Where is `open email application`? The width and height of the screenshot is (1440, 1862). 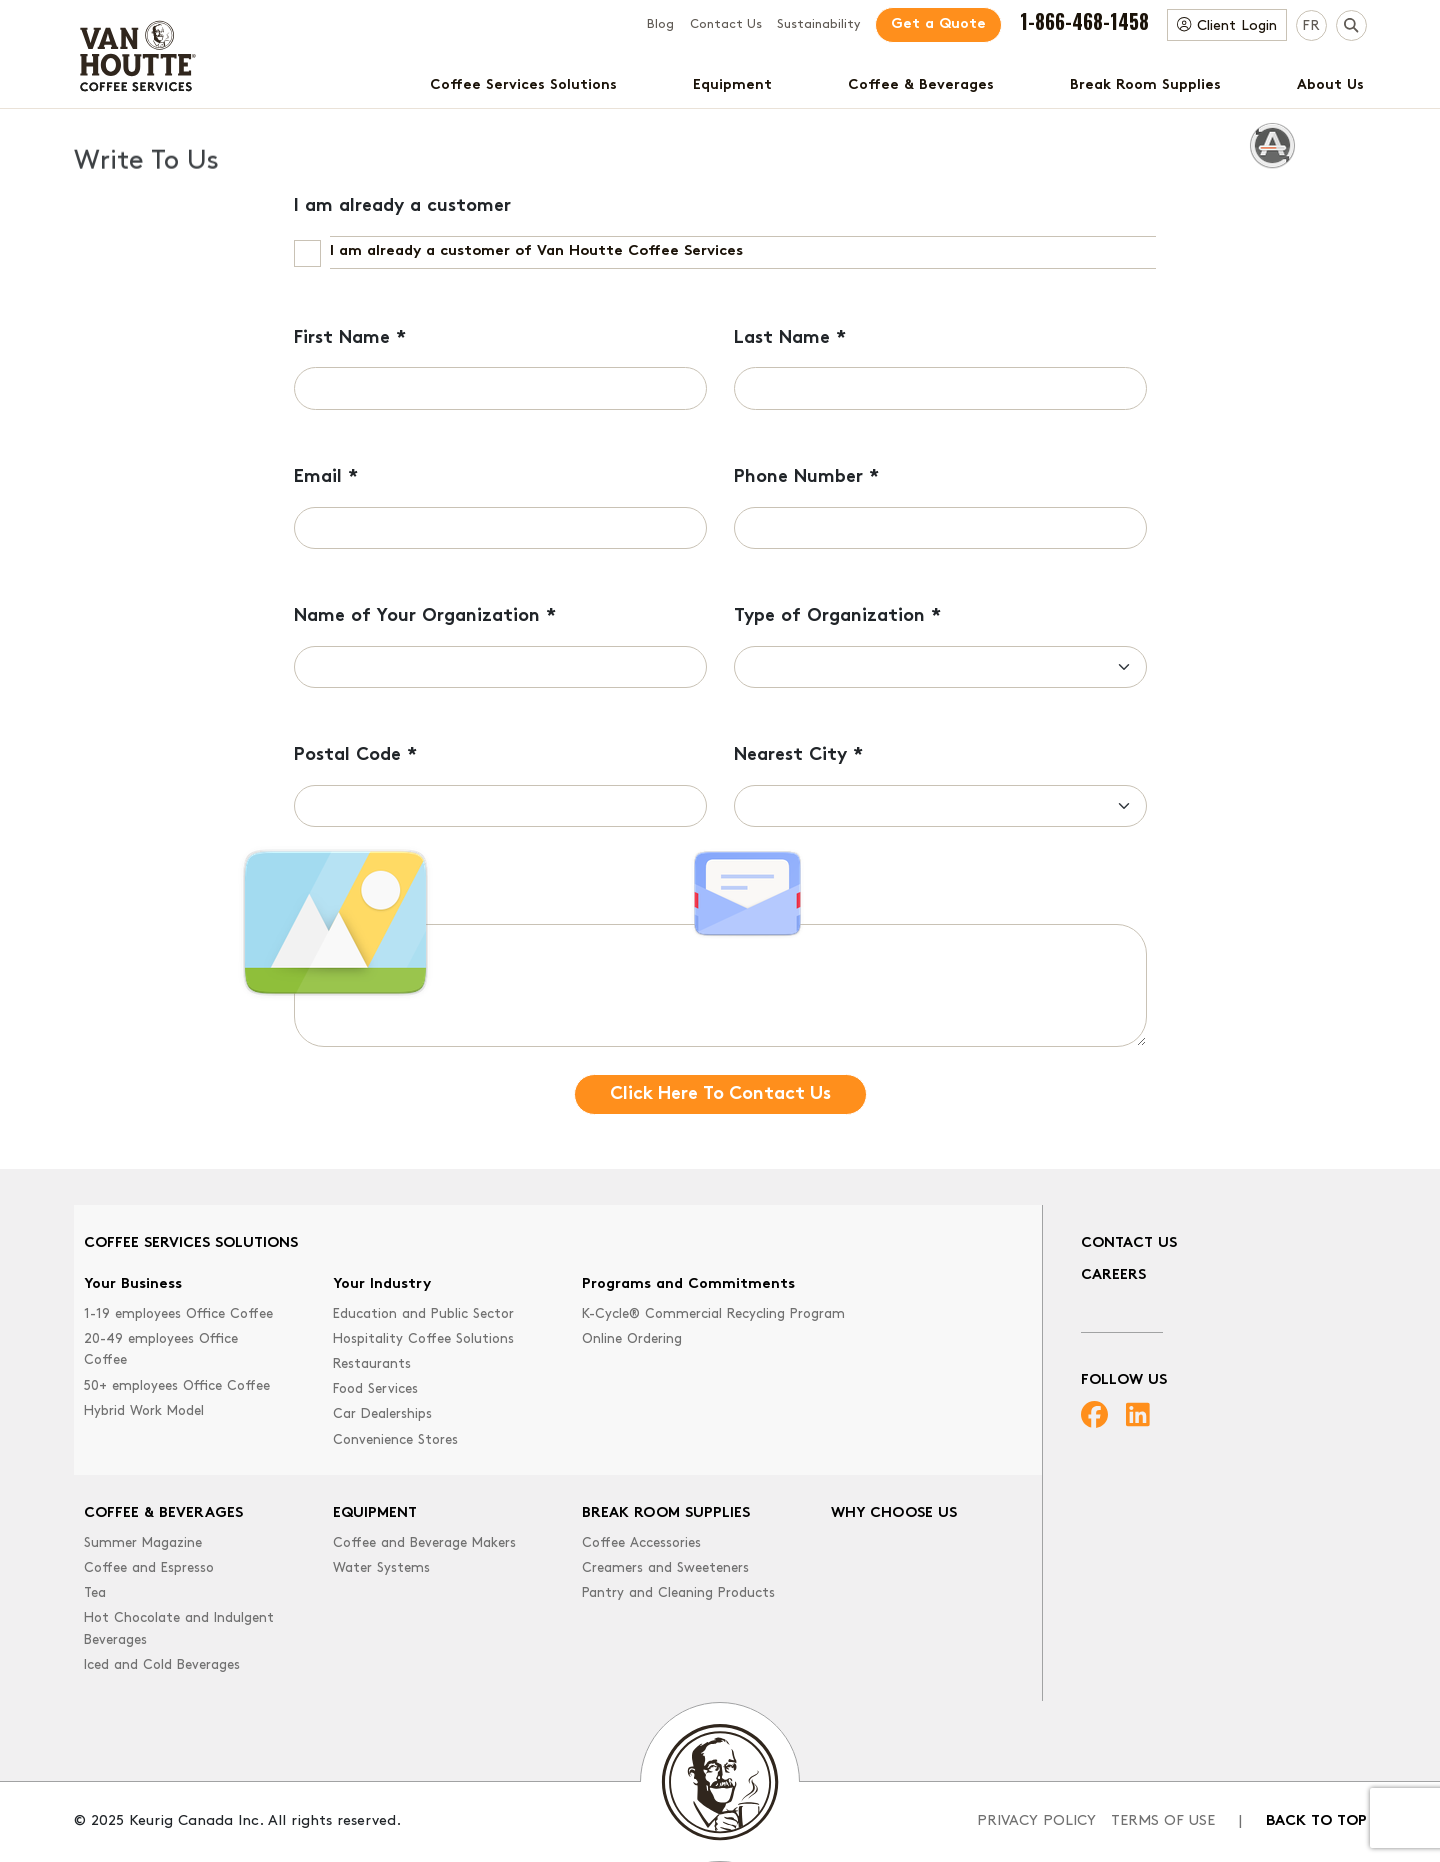 open email application is located at coordinates (747, 893).